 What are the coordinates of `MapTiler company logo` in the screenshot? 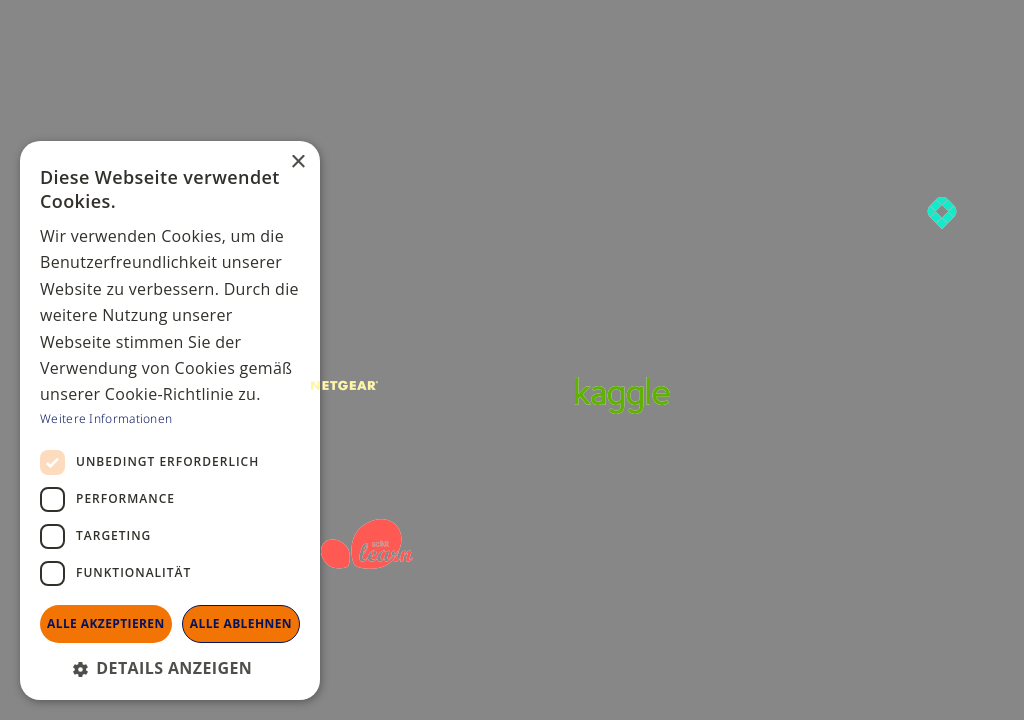 It's located at (942, 213).